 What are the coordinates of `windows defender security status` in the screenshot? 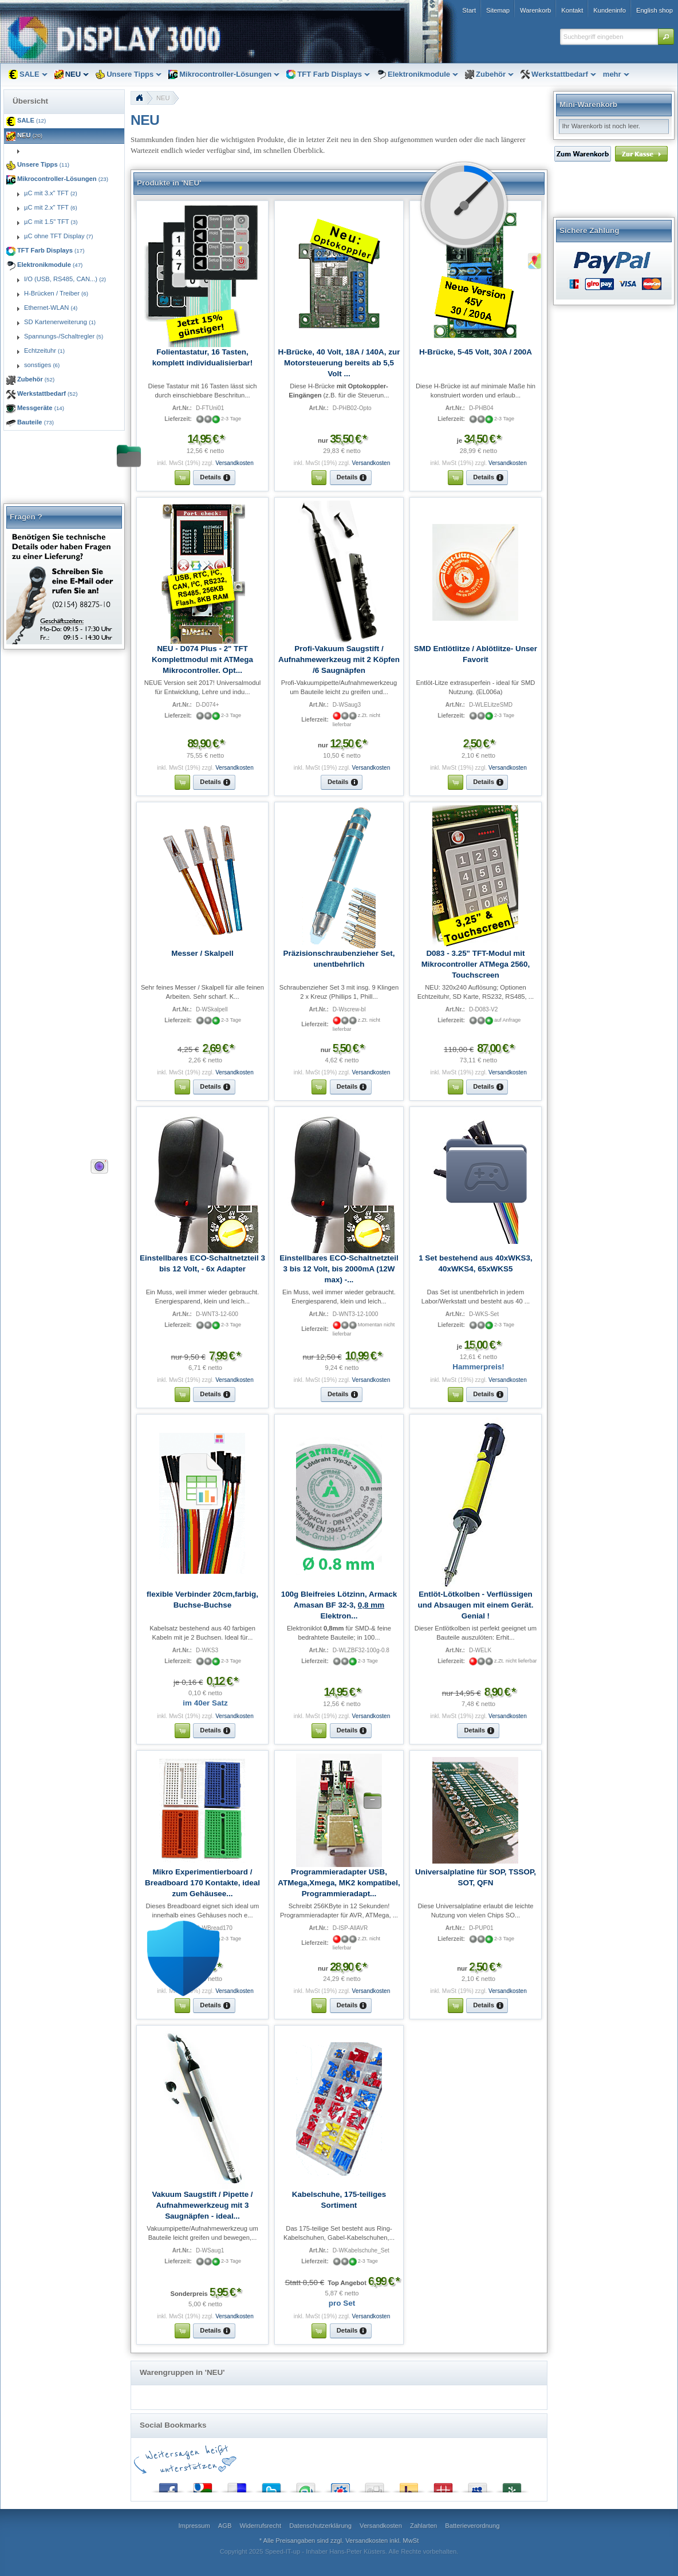 It's located at (183, 1959).